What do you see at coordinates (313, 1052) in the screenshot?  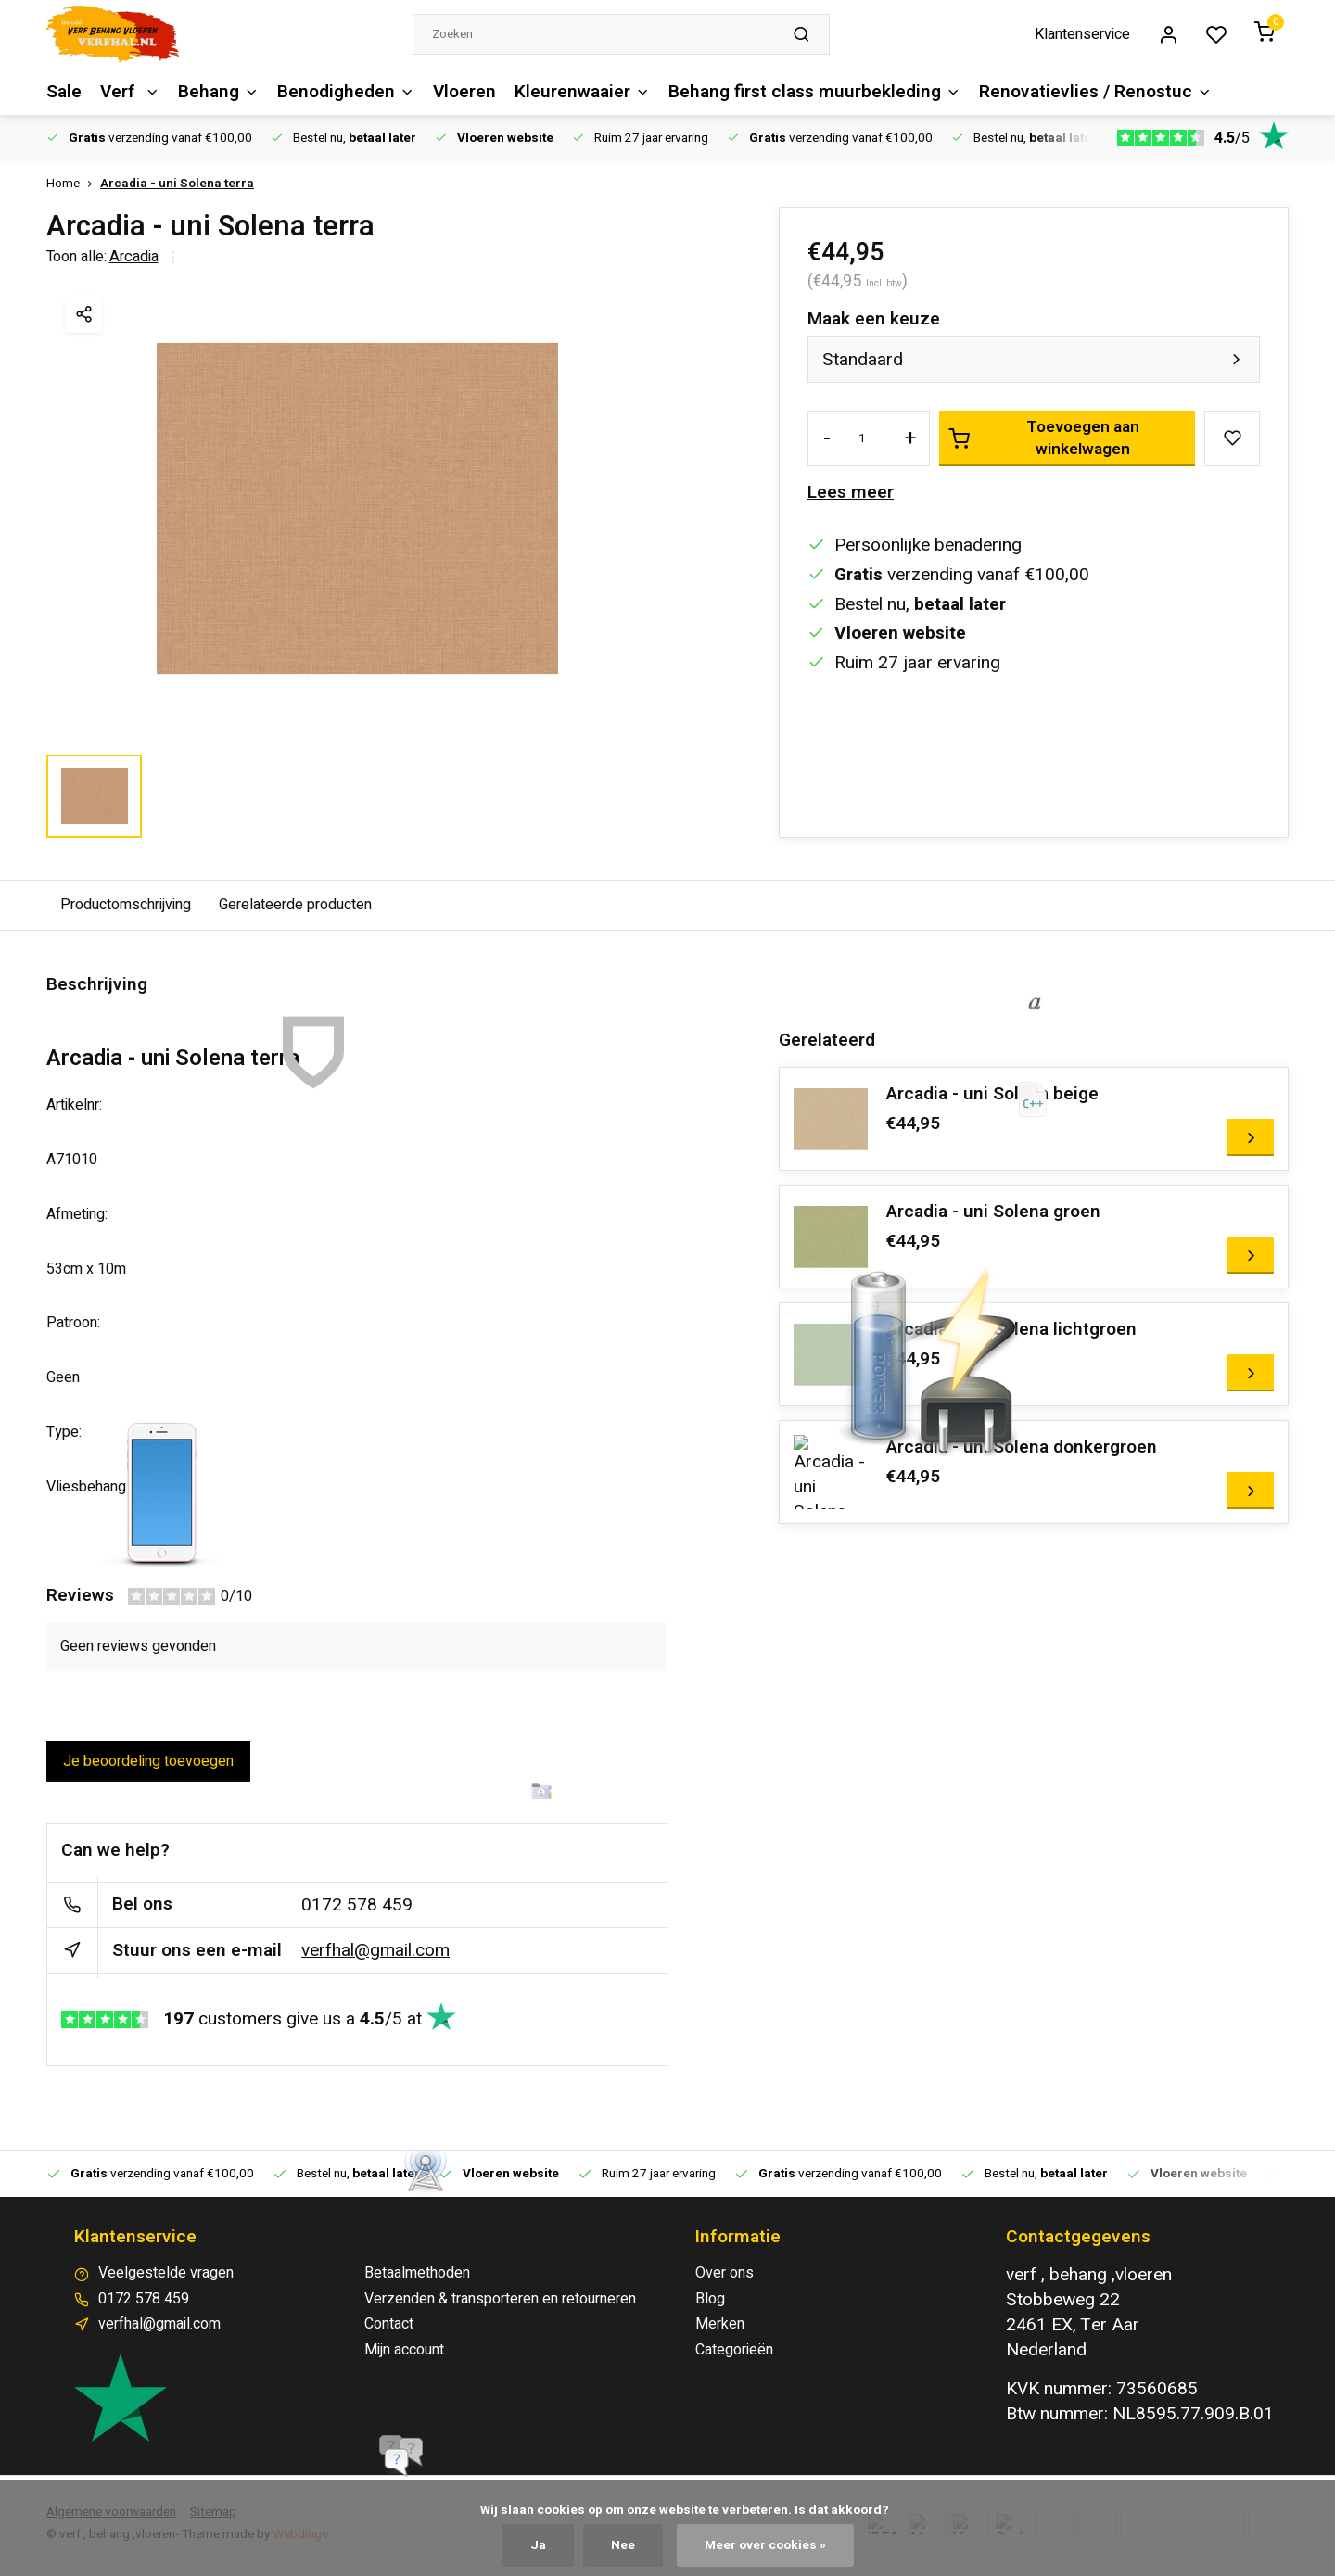 I see `indicates low security status` at bounding box center [313, 1052].